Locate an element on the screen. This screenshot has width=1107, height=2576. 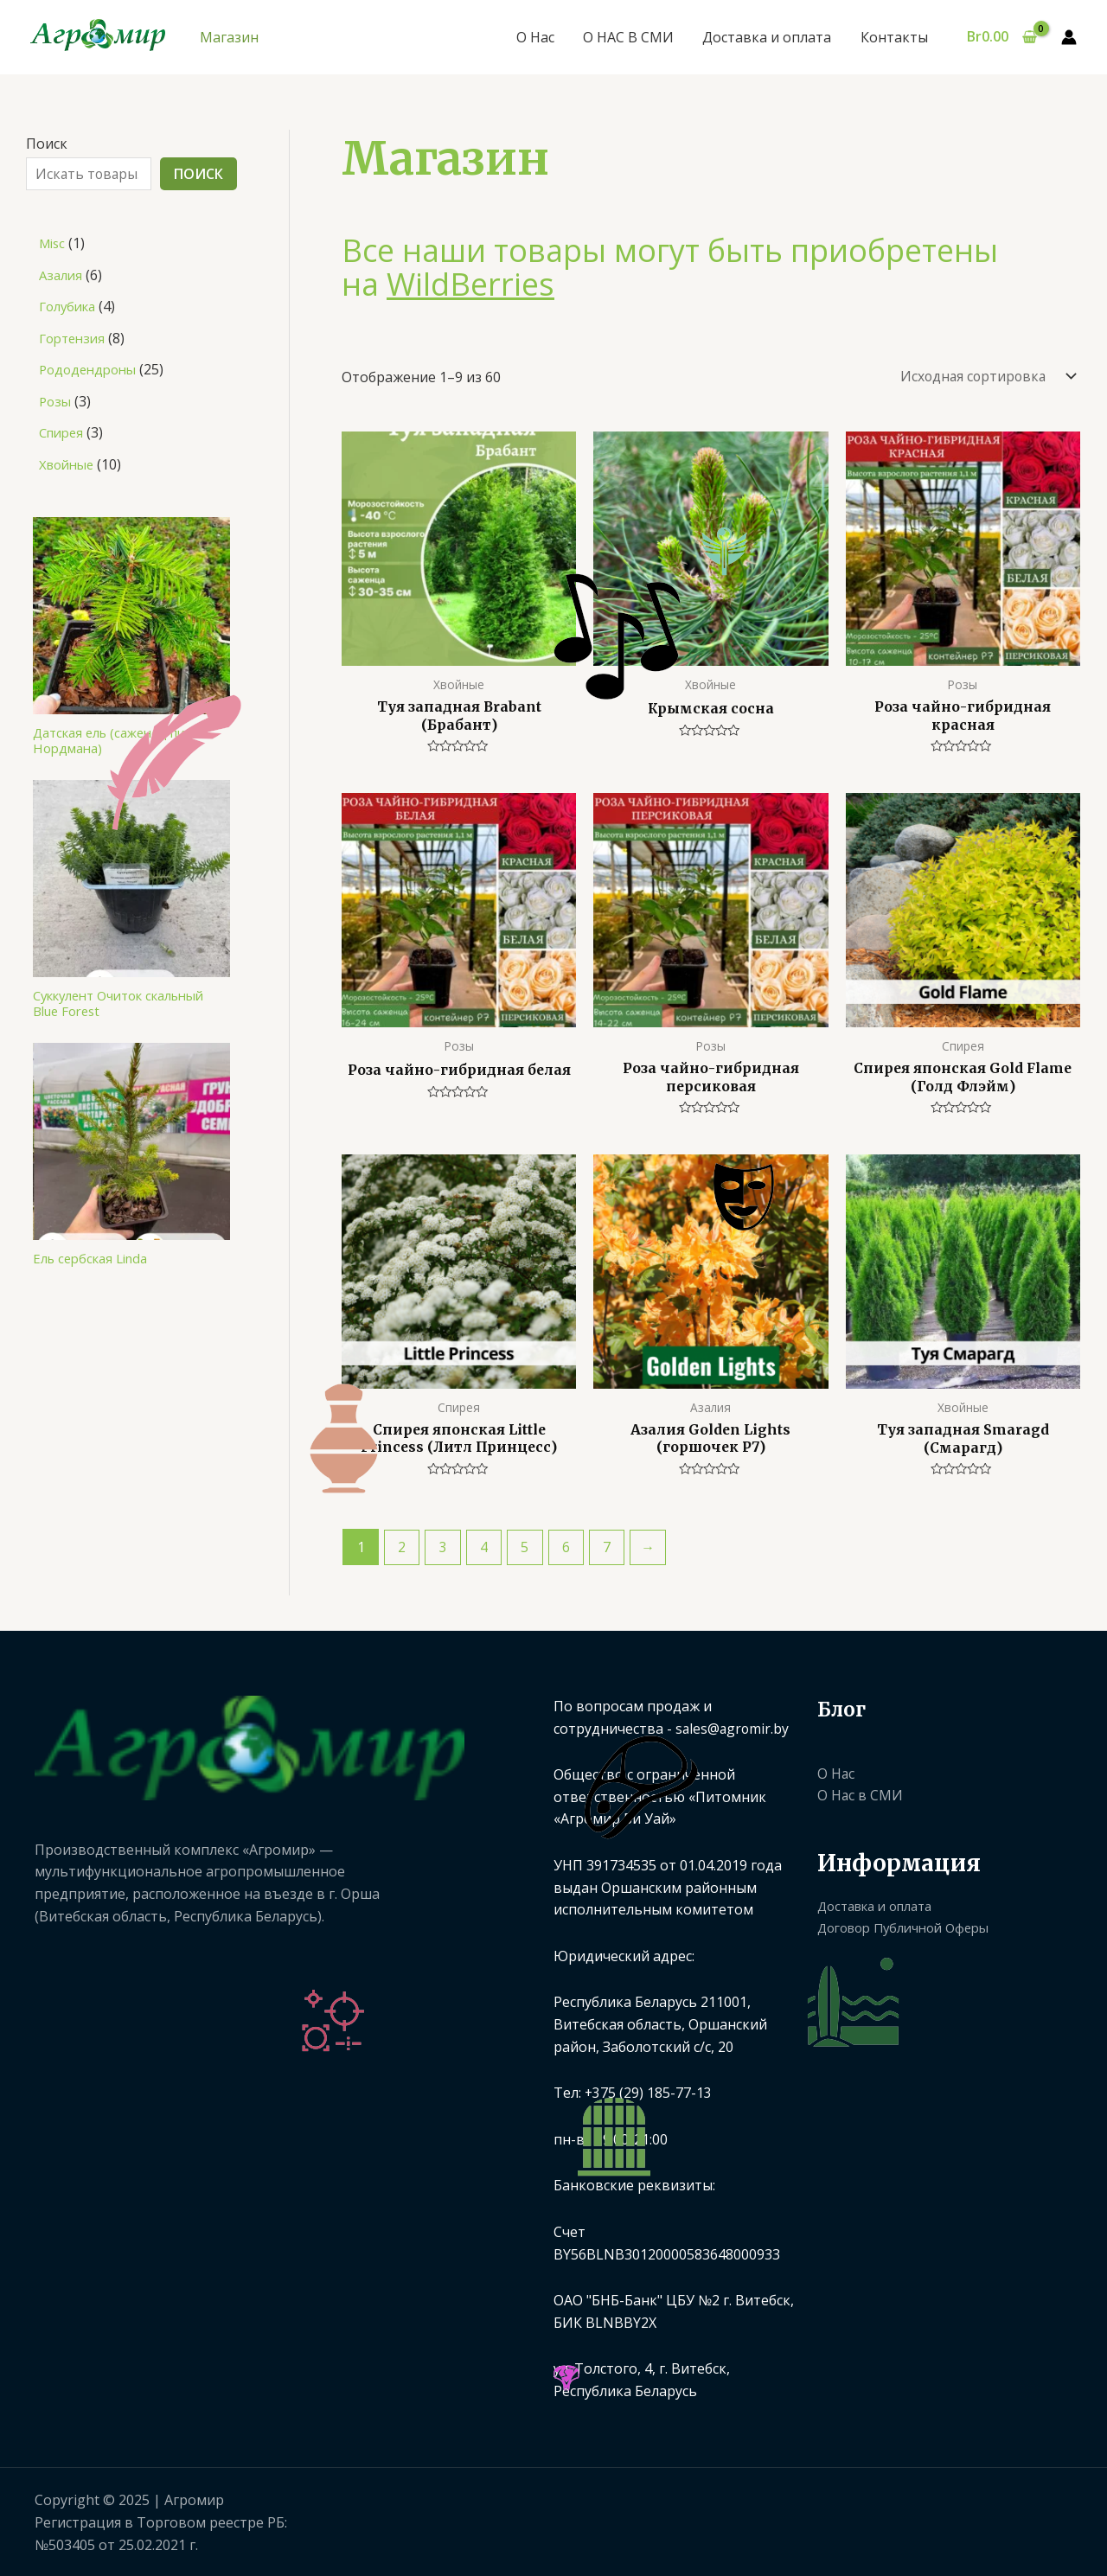
access surfing or water sports activities is located at coordinates (853, 2000).